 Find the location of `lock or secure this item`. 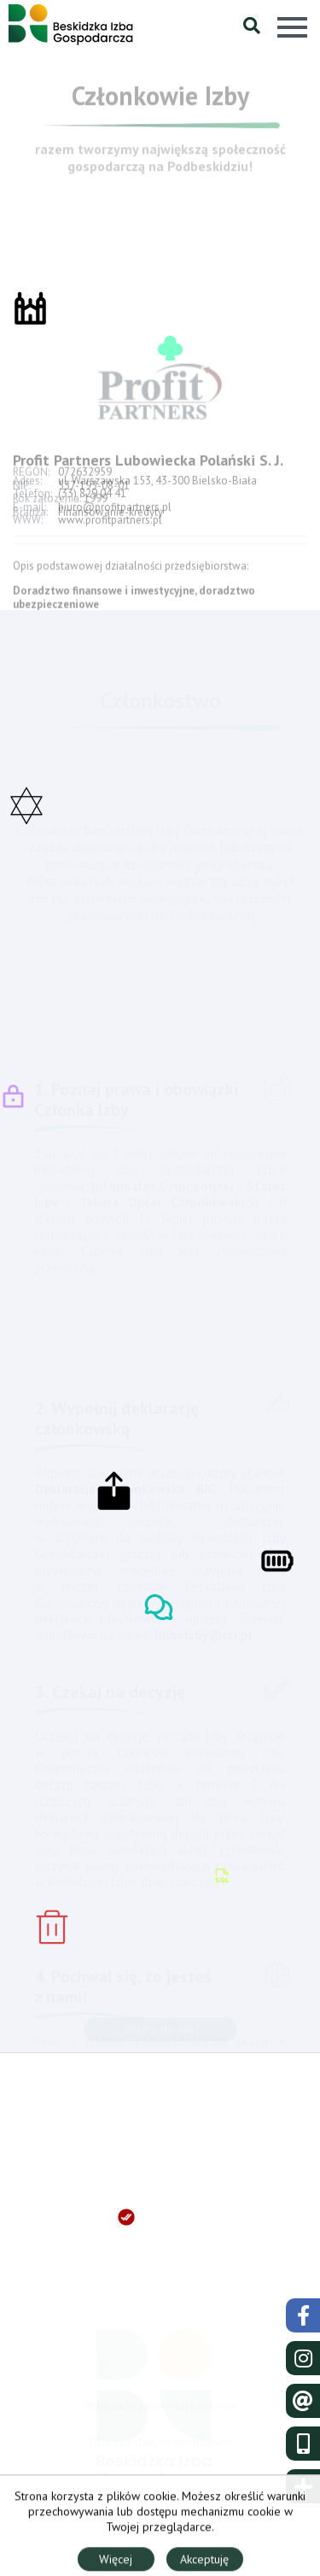

lock or secure this item is located at coordinates (13, 1097).